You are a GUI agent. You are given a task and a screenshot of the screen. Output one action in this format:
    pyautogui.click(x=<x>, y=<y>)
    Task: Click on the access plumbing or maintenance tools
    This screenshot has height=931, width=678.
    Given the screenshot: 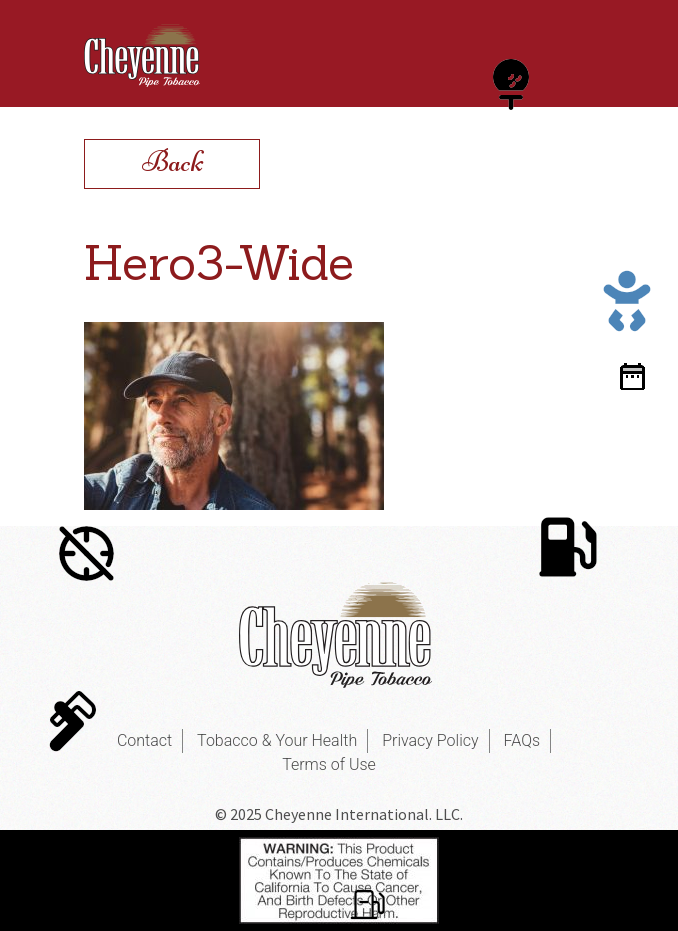 What is the action you would take?
    pyautogui.click(x=70, y=721)
    